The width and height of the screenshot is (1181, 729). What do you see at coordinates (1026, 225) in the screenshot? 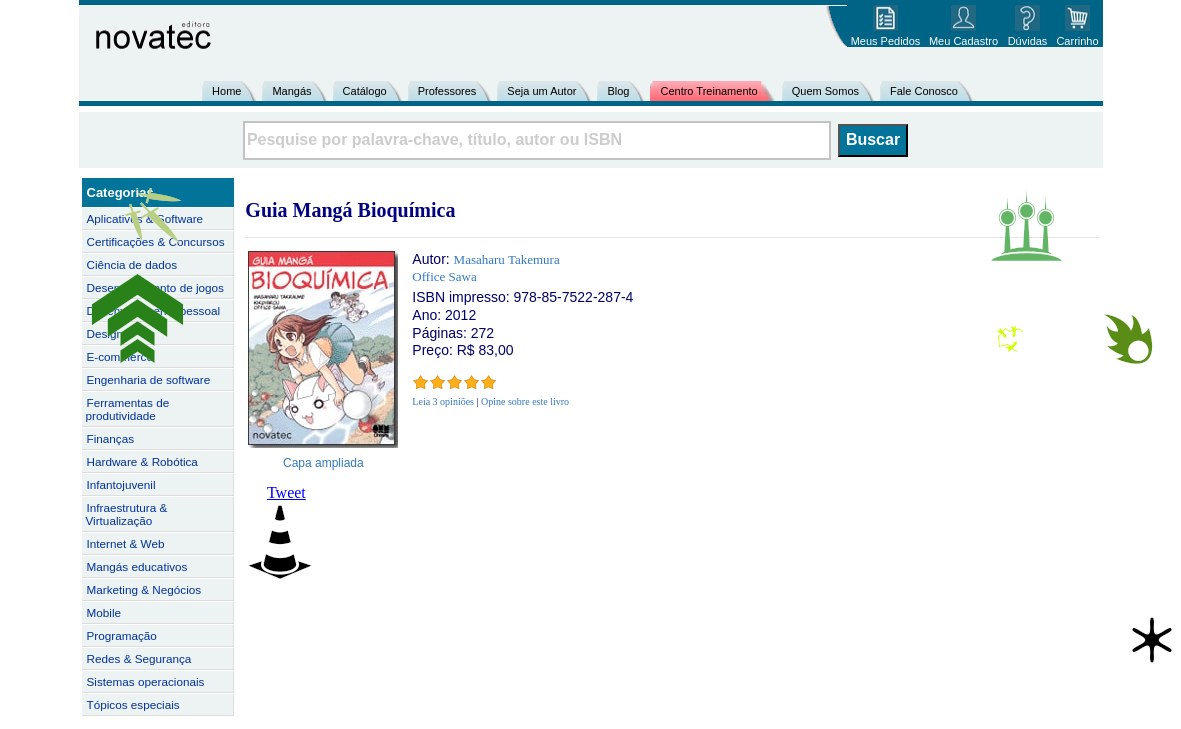
I see `indicates a broadcast or transmission tower structure` at bounding box center [1026, 225].